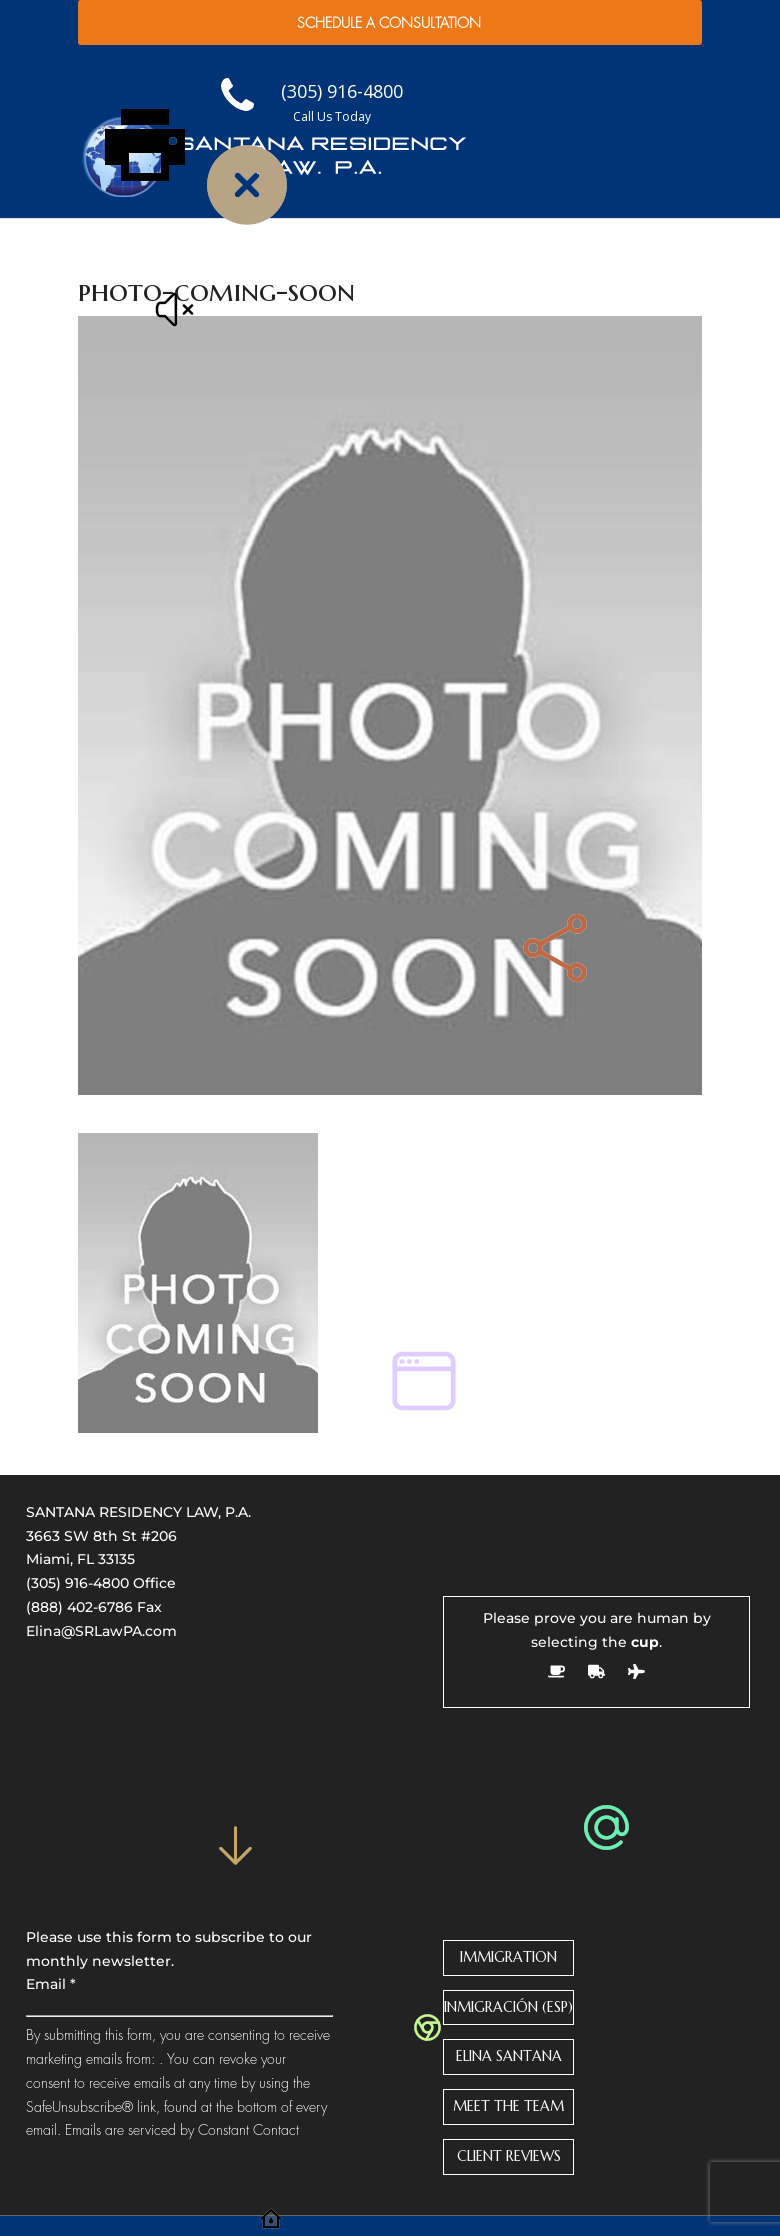 The image size is (780, 2236). What do you see at coordinates (427, 2027) in the screenshot?
I see `open chromium browser` at bounding box center [427, 2027].